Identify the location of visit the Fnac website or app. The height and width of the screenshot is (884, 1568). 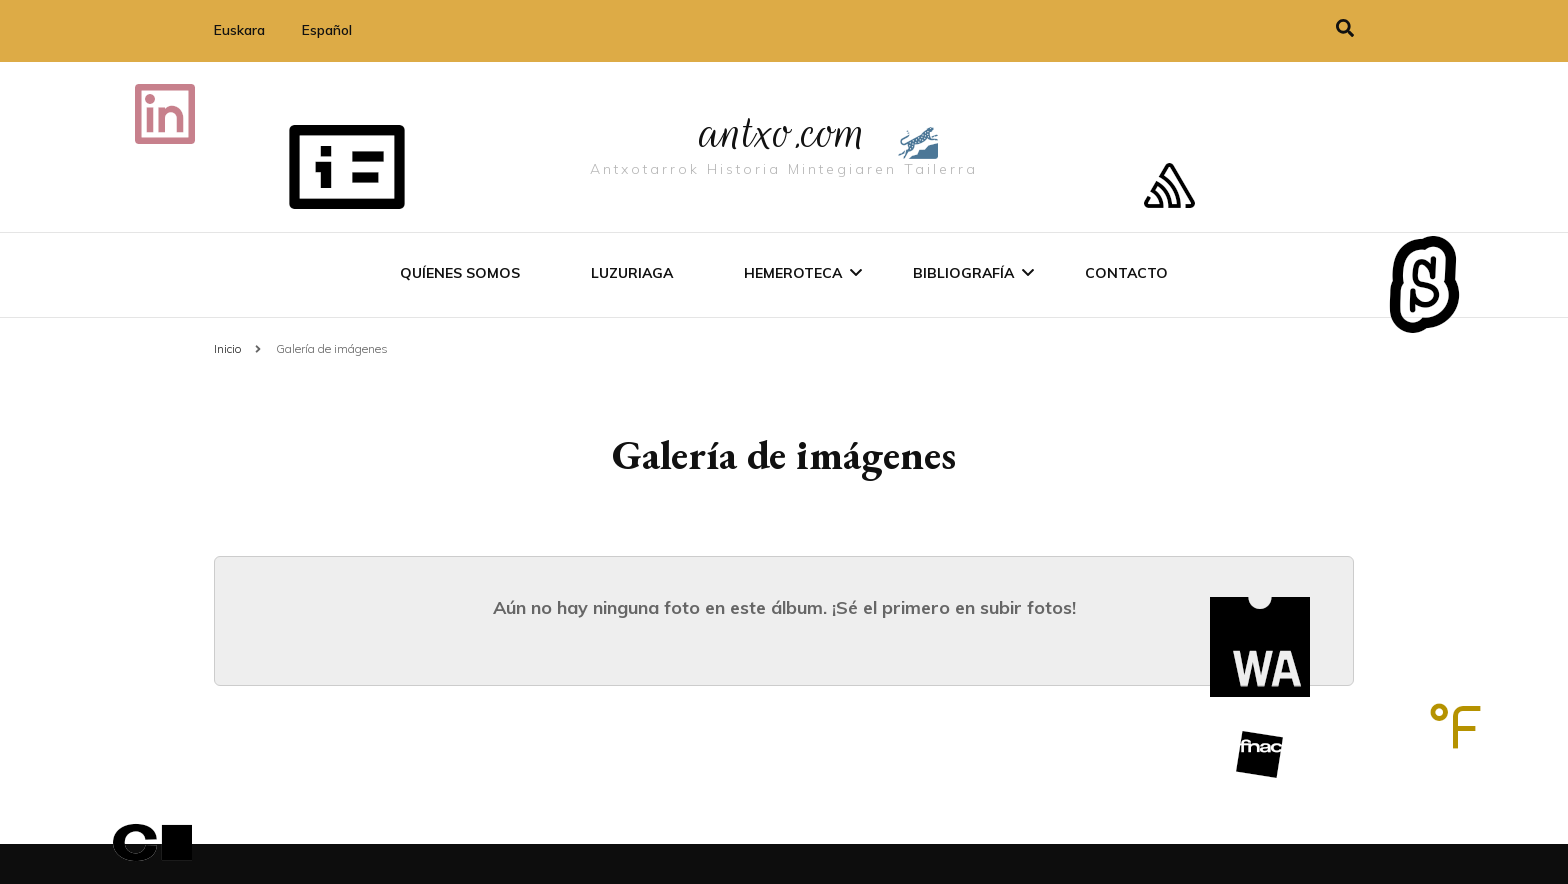
(1259, 754).